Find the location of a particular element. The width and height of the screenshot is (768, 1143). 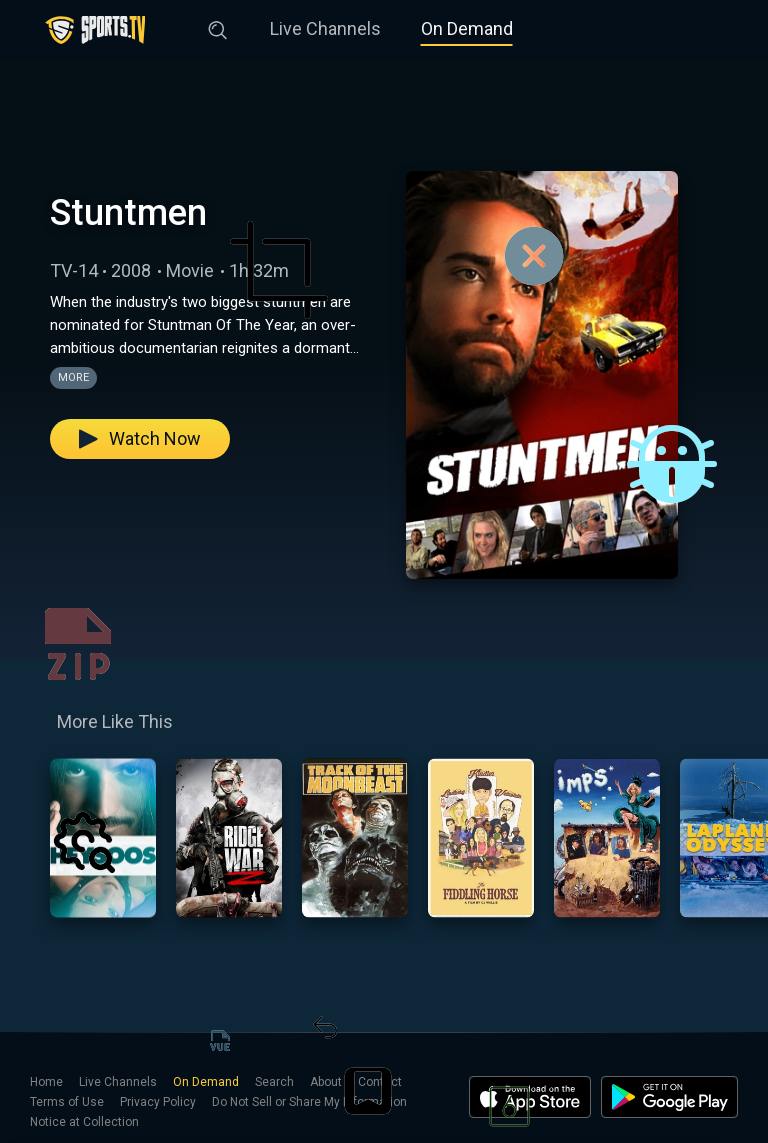

save or bookmark this item is located at coordinates (368, 1091).